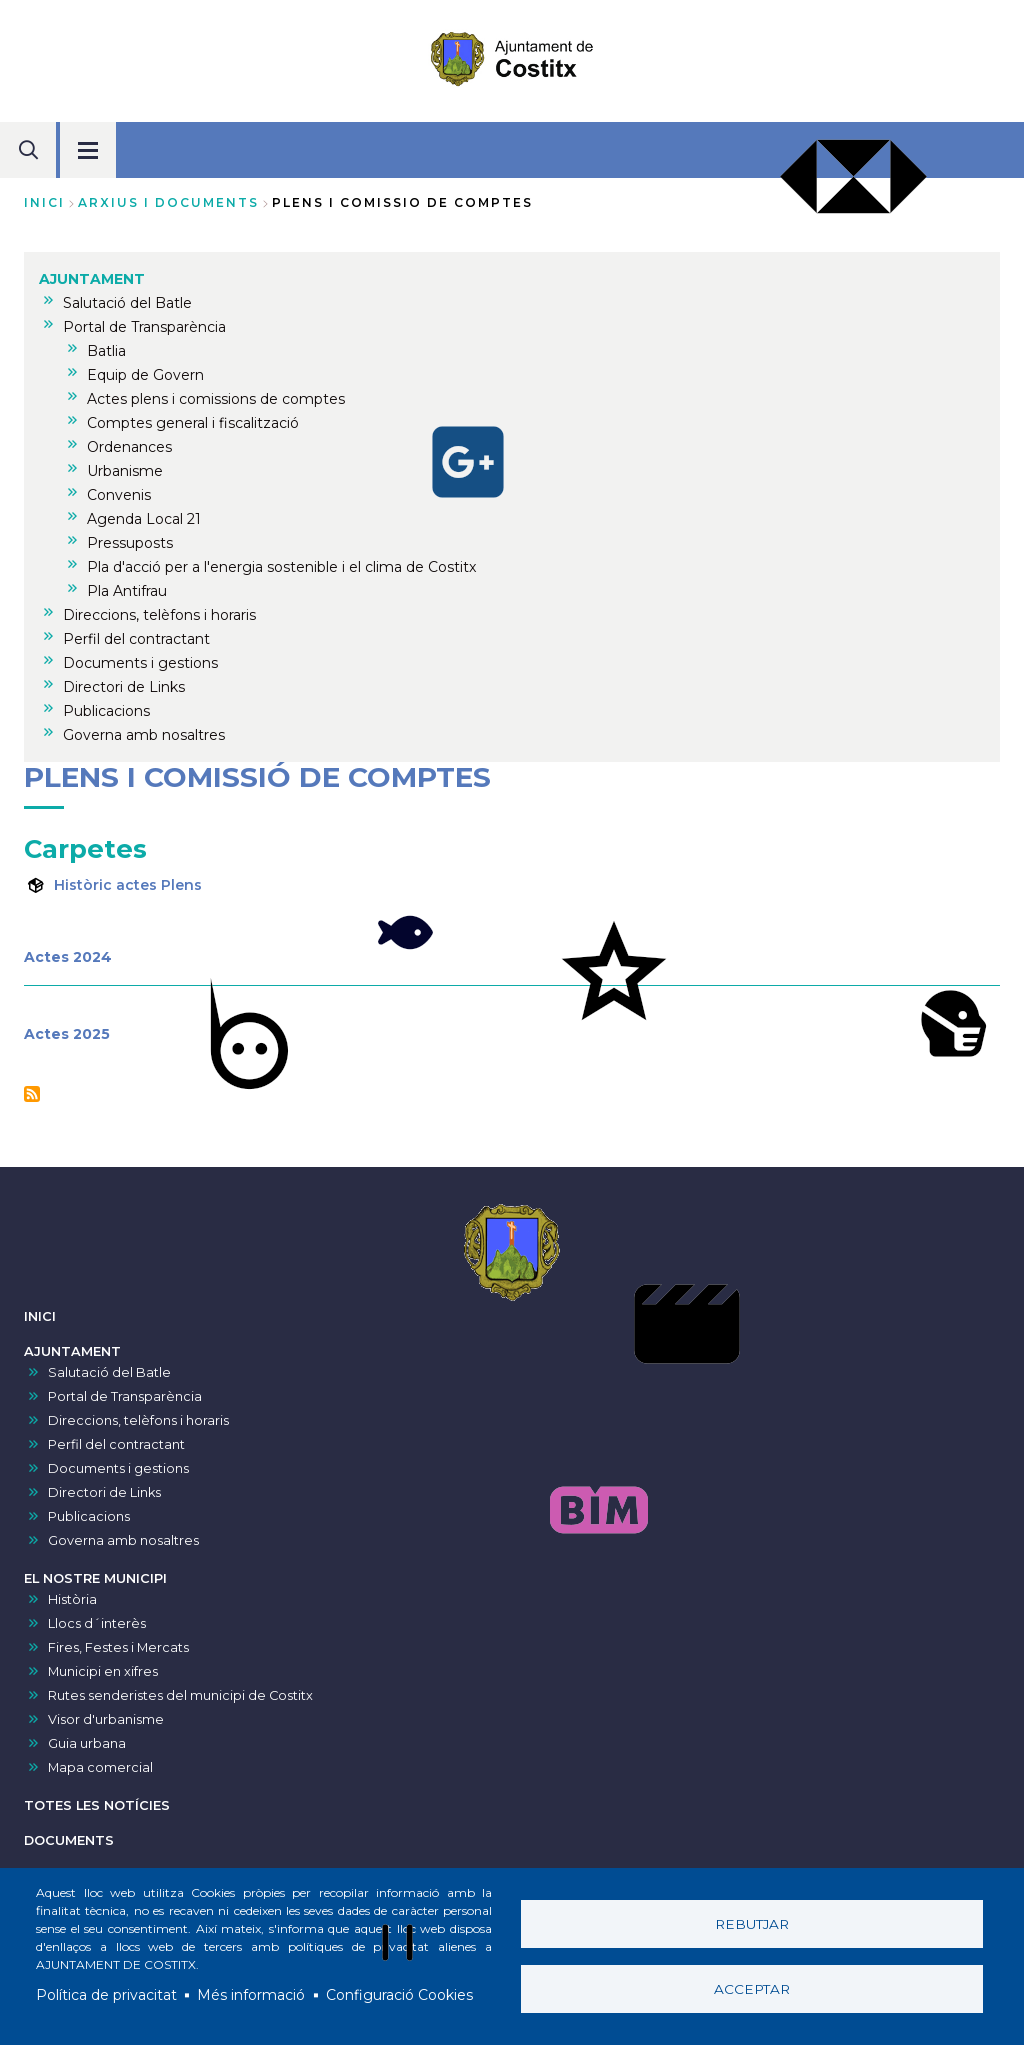 The image size is (1024, 2045). I want to click on nimblr brand logo, so click(249, 1033).